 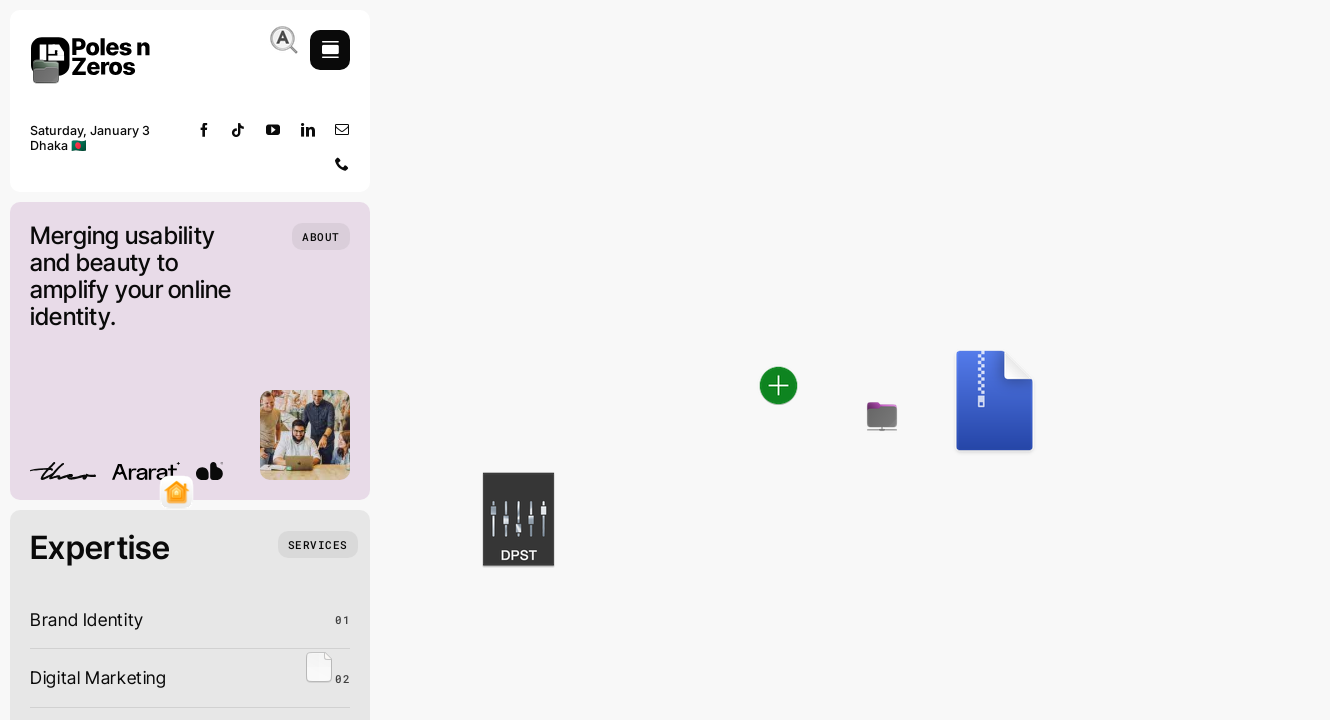 I want to click on preview a text file before opening, so click(x=319, y=667).